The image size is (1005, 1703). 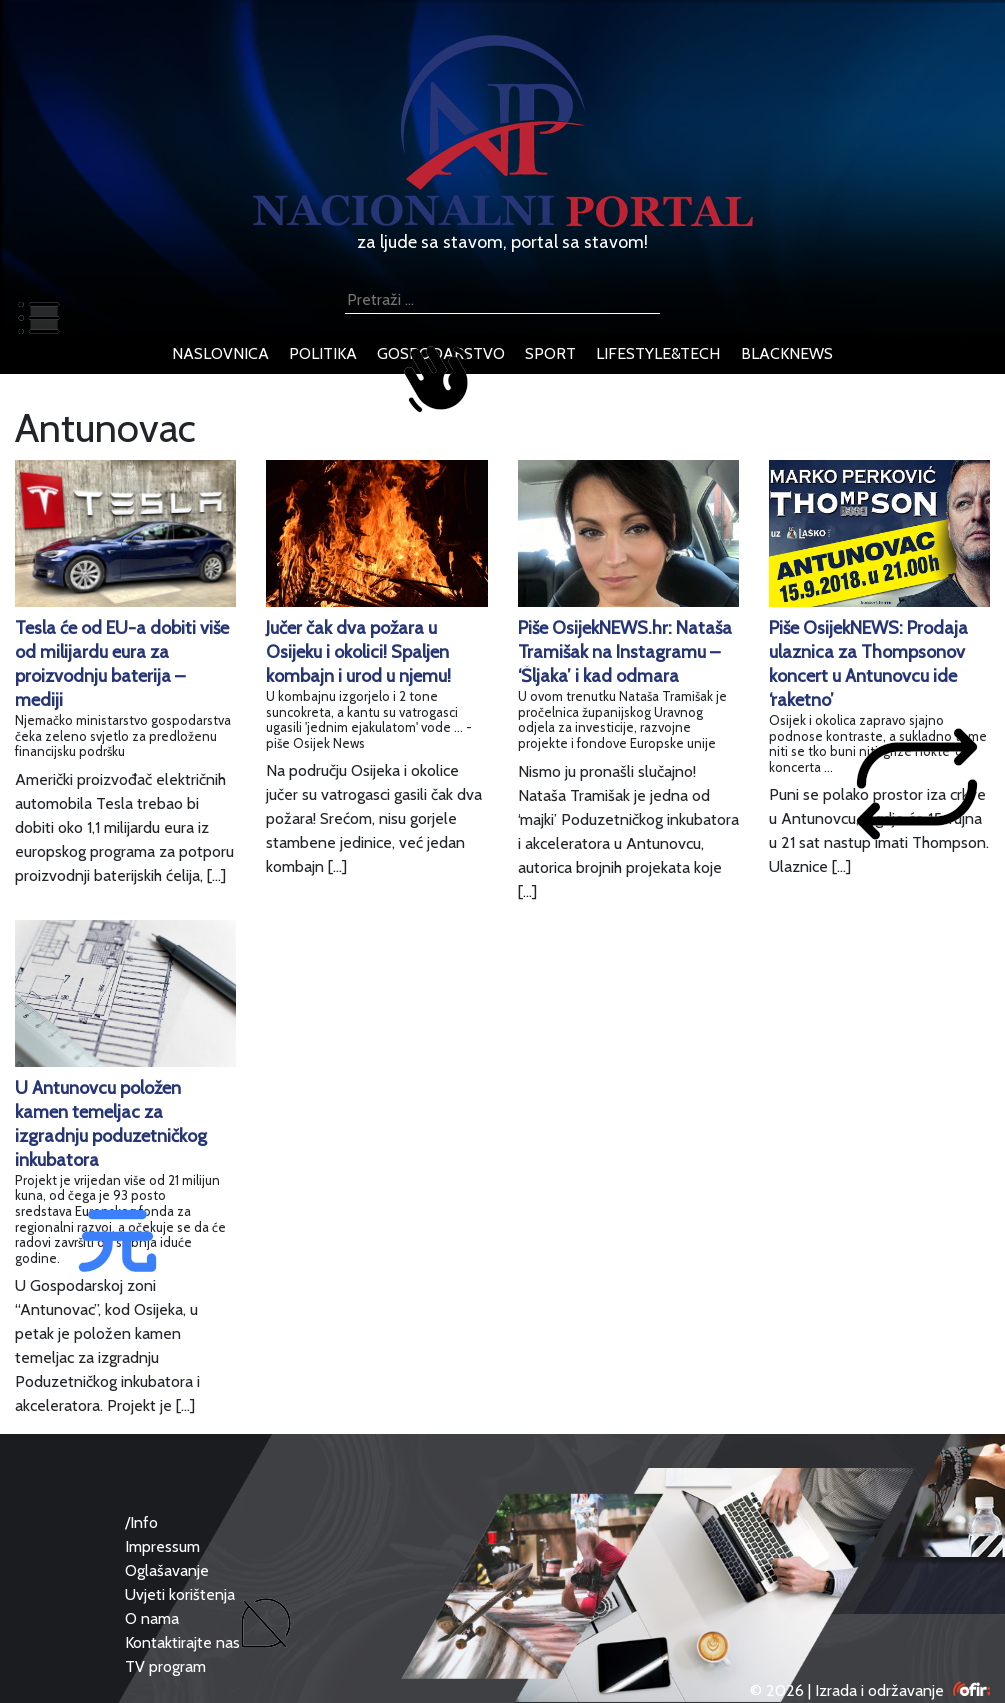 What do you see at coordinates (39, 318) in the screenshot?
I see `view items in list format` at bounding box center [39, 318].